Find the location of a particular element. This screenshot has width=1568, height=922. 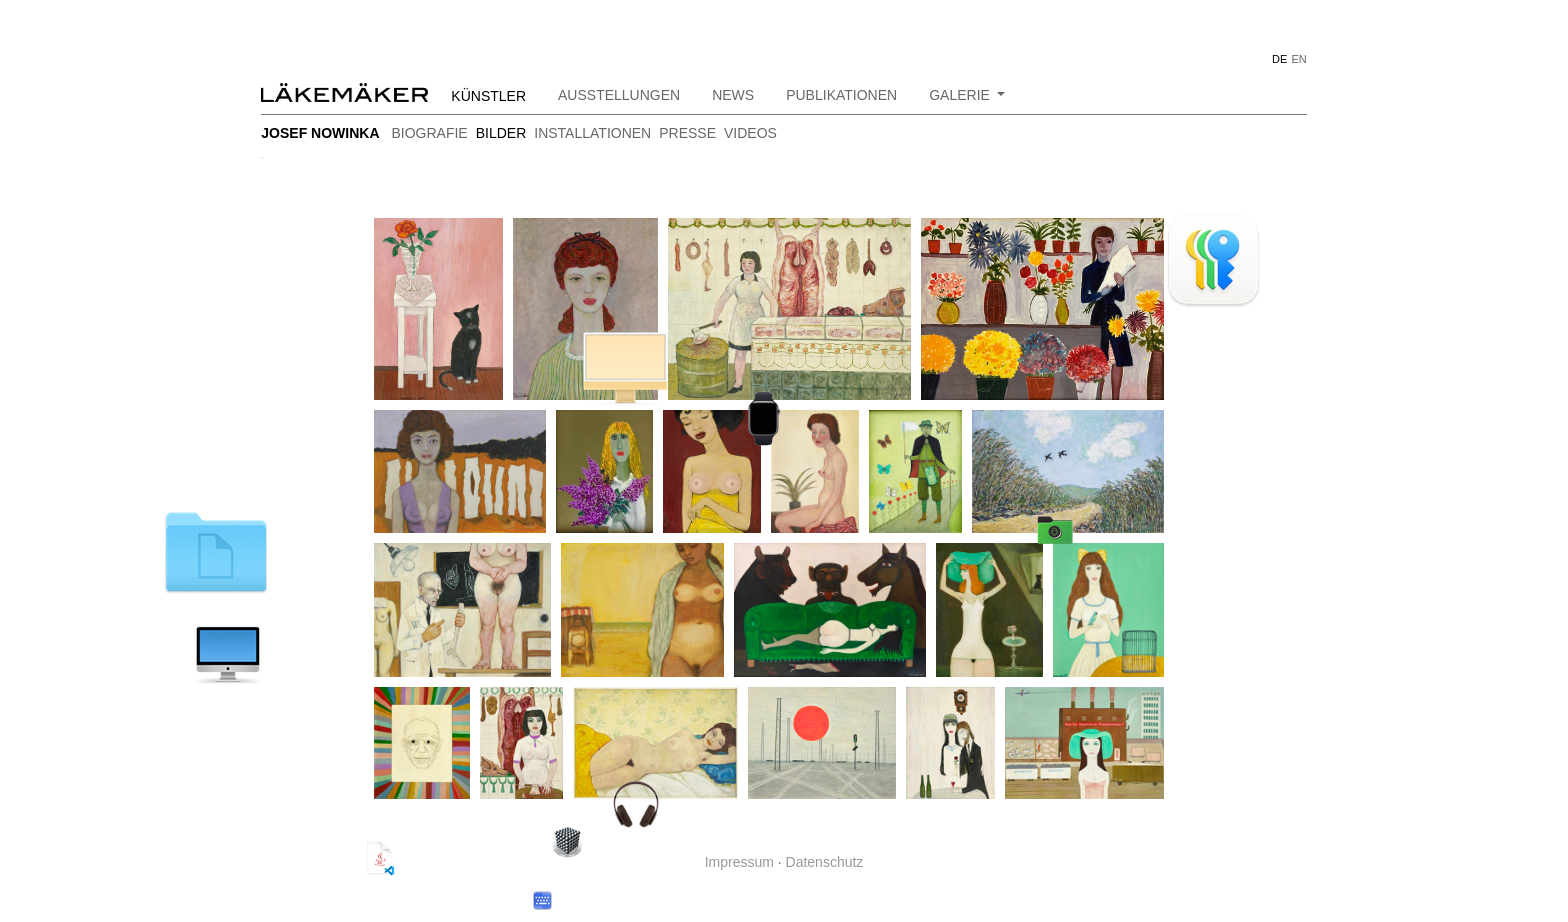

access Xsan storage area network settings is located at coordinates (567, 842).